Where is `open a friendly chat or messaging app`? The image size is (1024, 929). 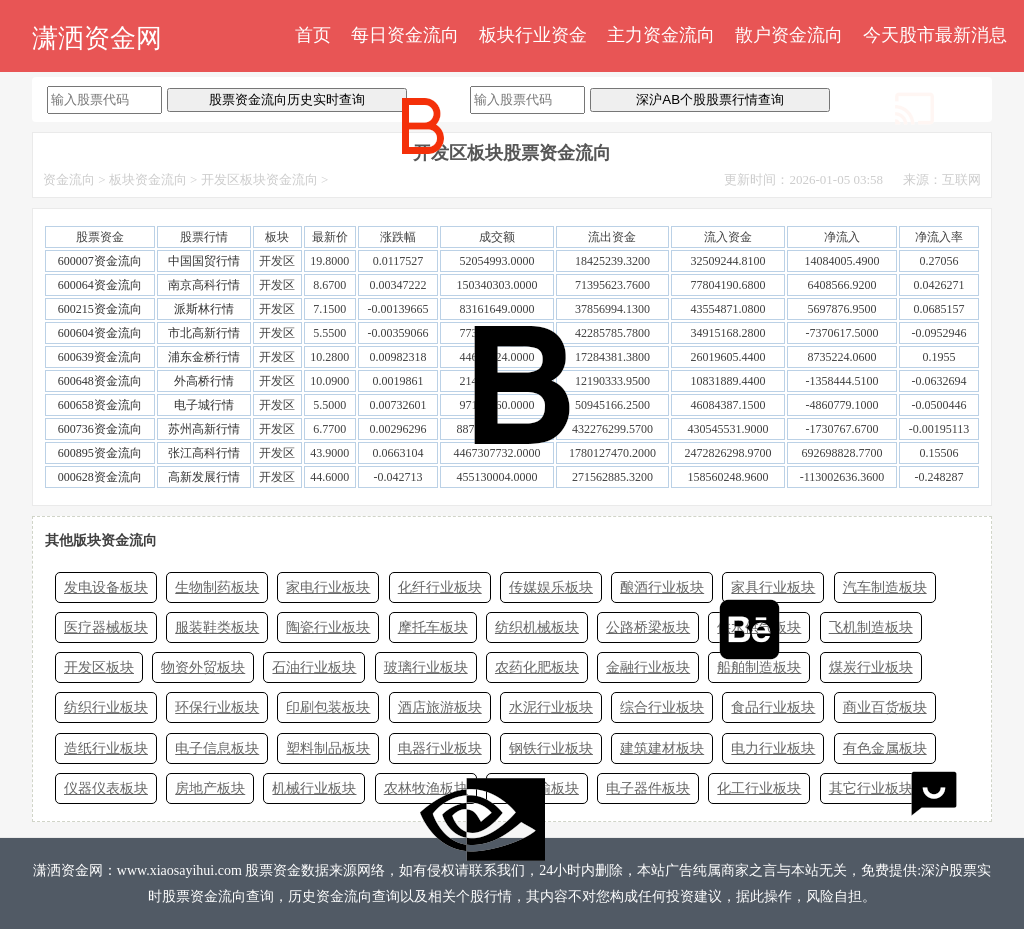 open a friendly chat or messaging app is located at coordinates (934, 792).